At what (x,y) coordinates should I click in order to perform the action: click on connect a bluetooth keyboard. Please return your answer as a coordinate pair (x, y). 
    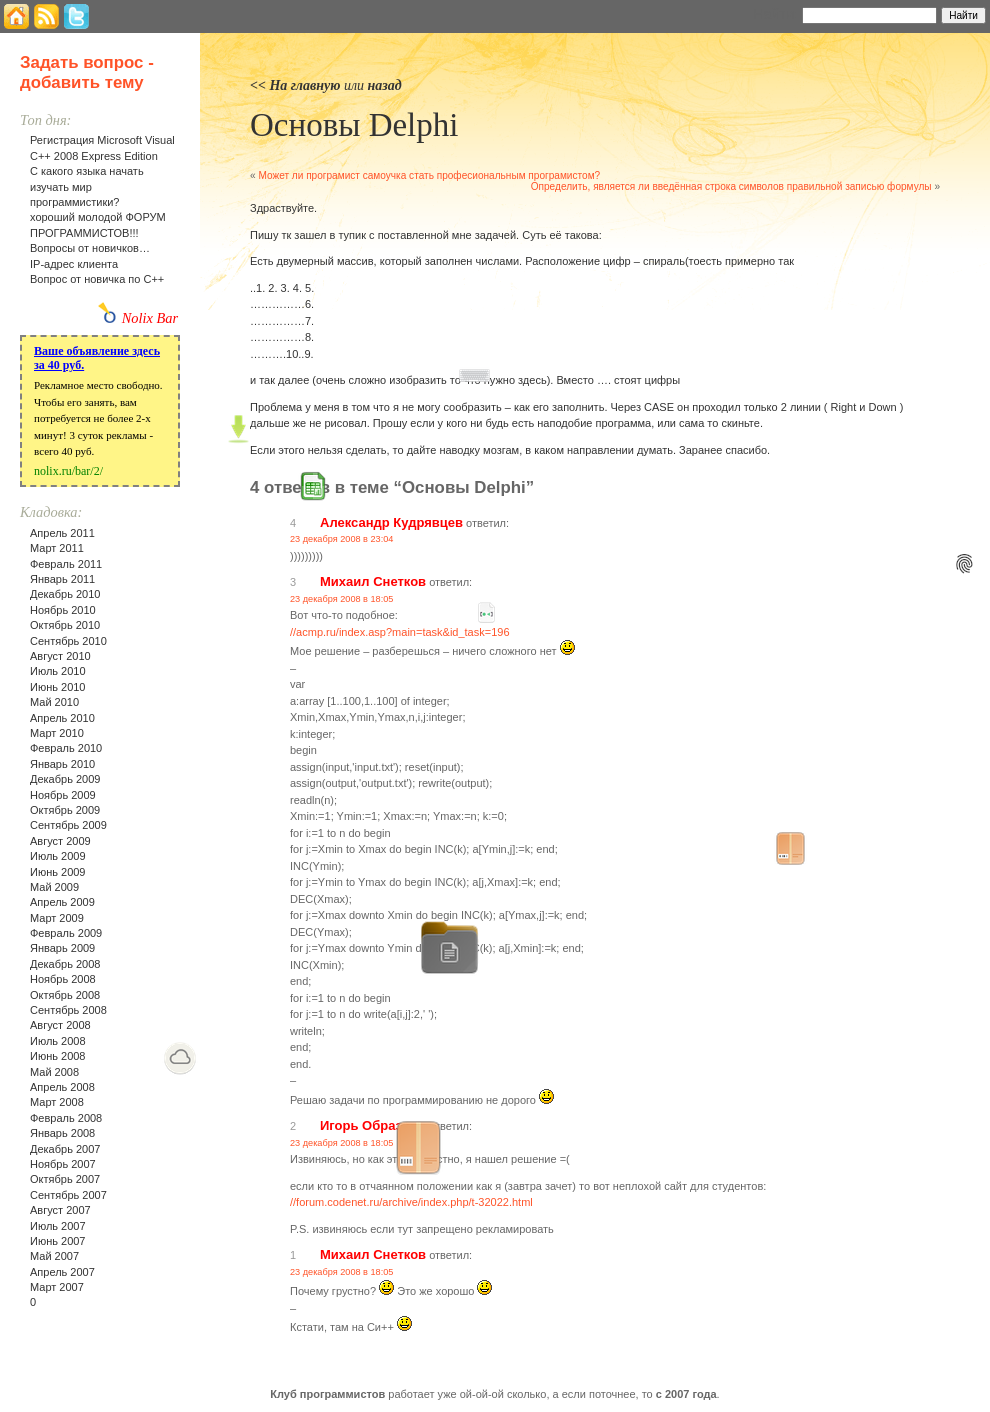
    Looking at the image, I should click on (474, 375).